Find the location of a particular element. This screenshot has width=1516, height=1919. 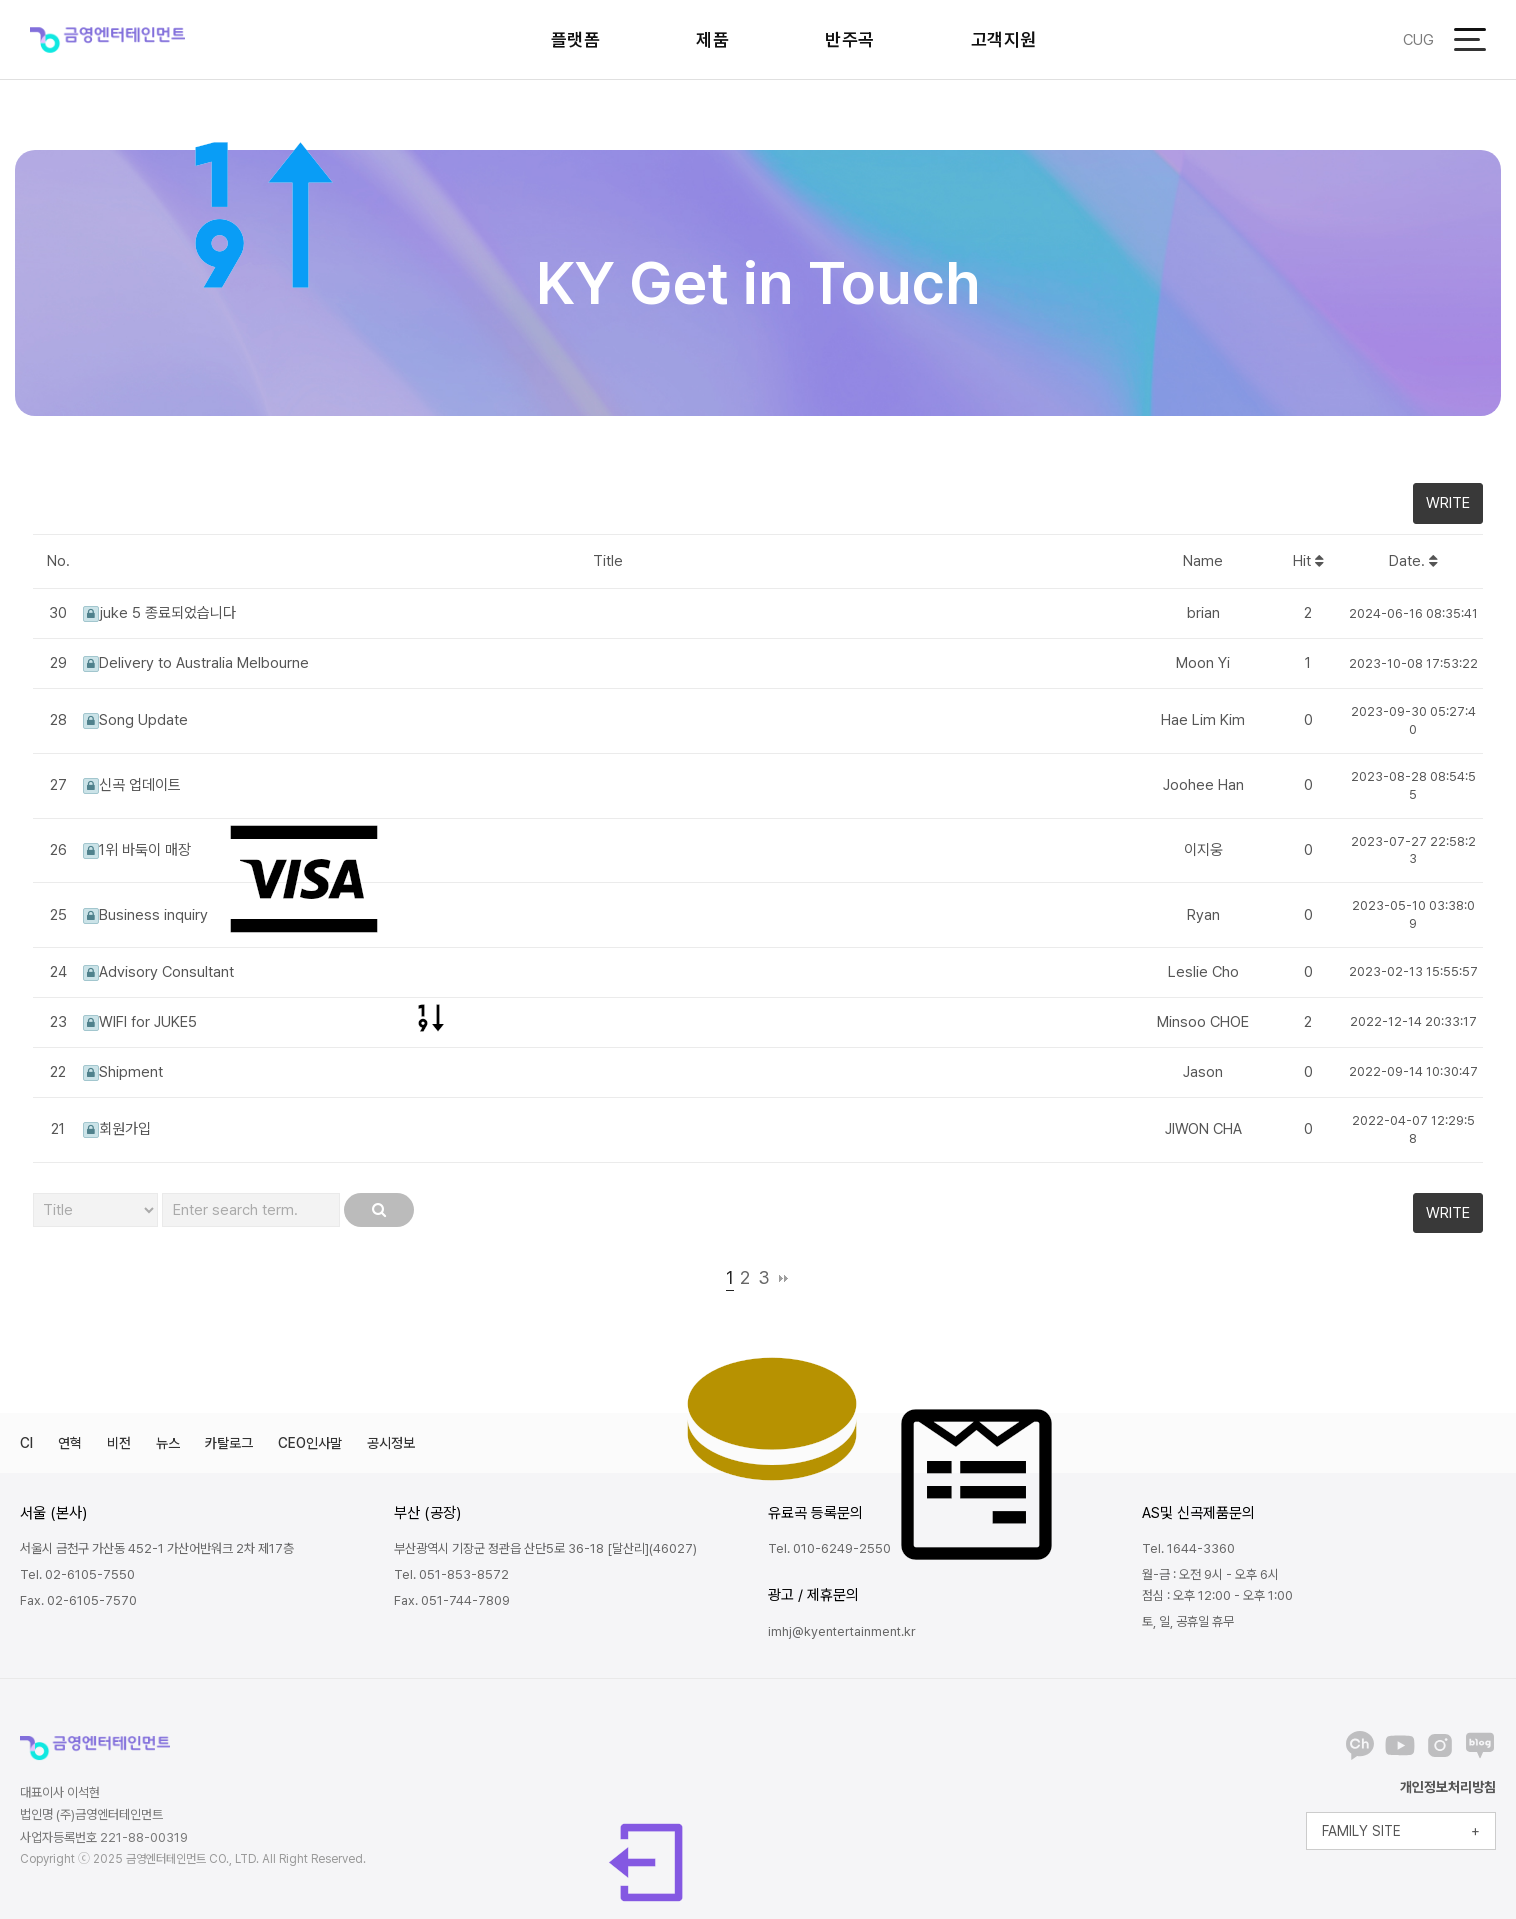

visa card accepted as payment method is located at coordinates (304, 879).